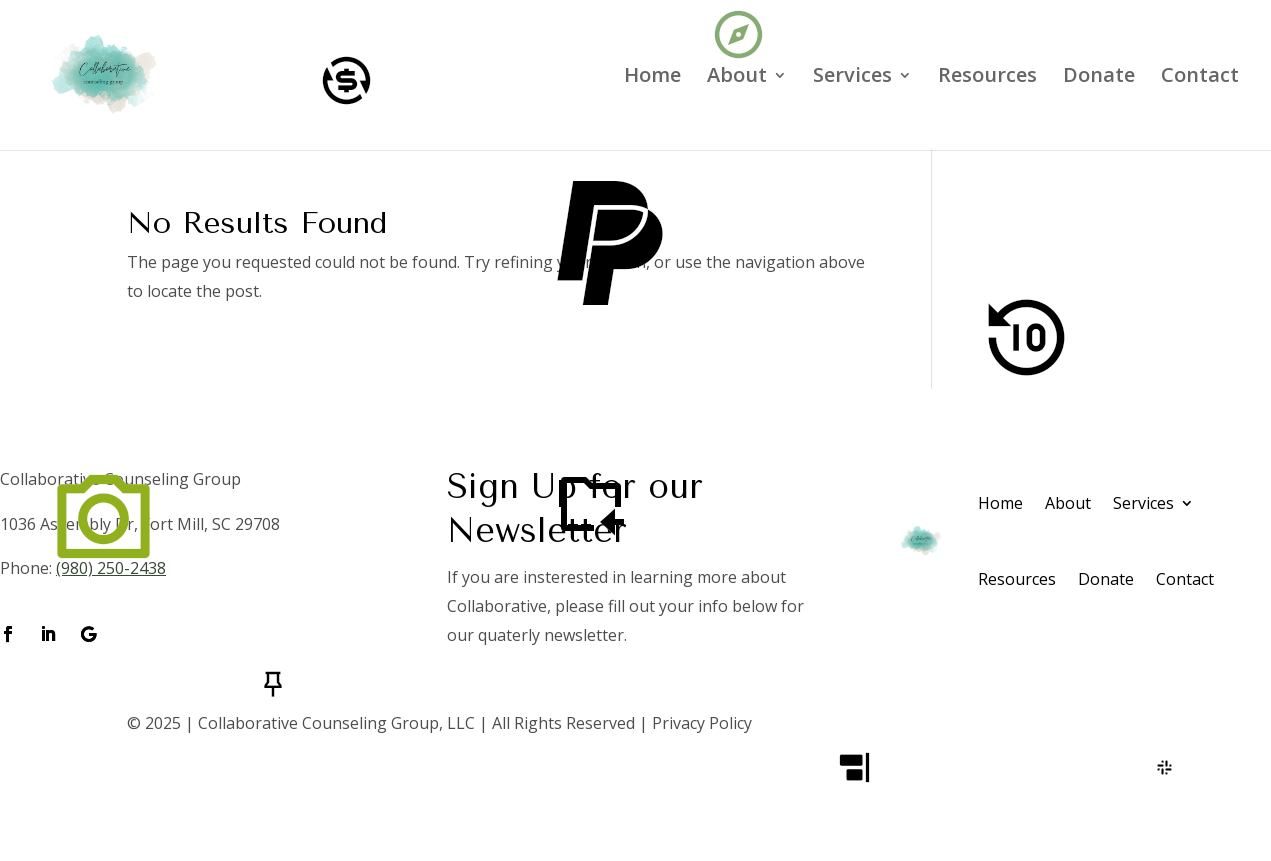 This screenshot has width=1271, height=861. Describe the element at coordinates (103, 516) in the screenshot. I see `take a photo` at that location.